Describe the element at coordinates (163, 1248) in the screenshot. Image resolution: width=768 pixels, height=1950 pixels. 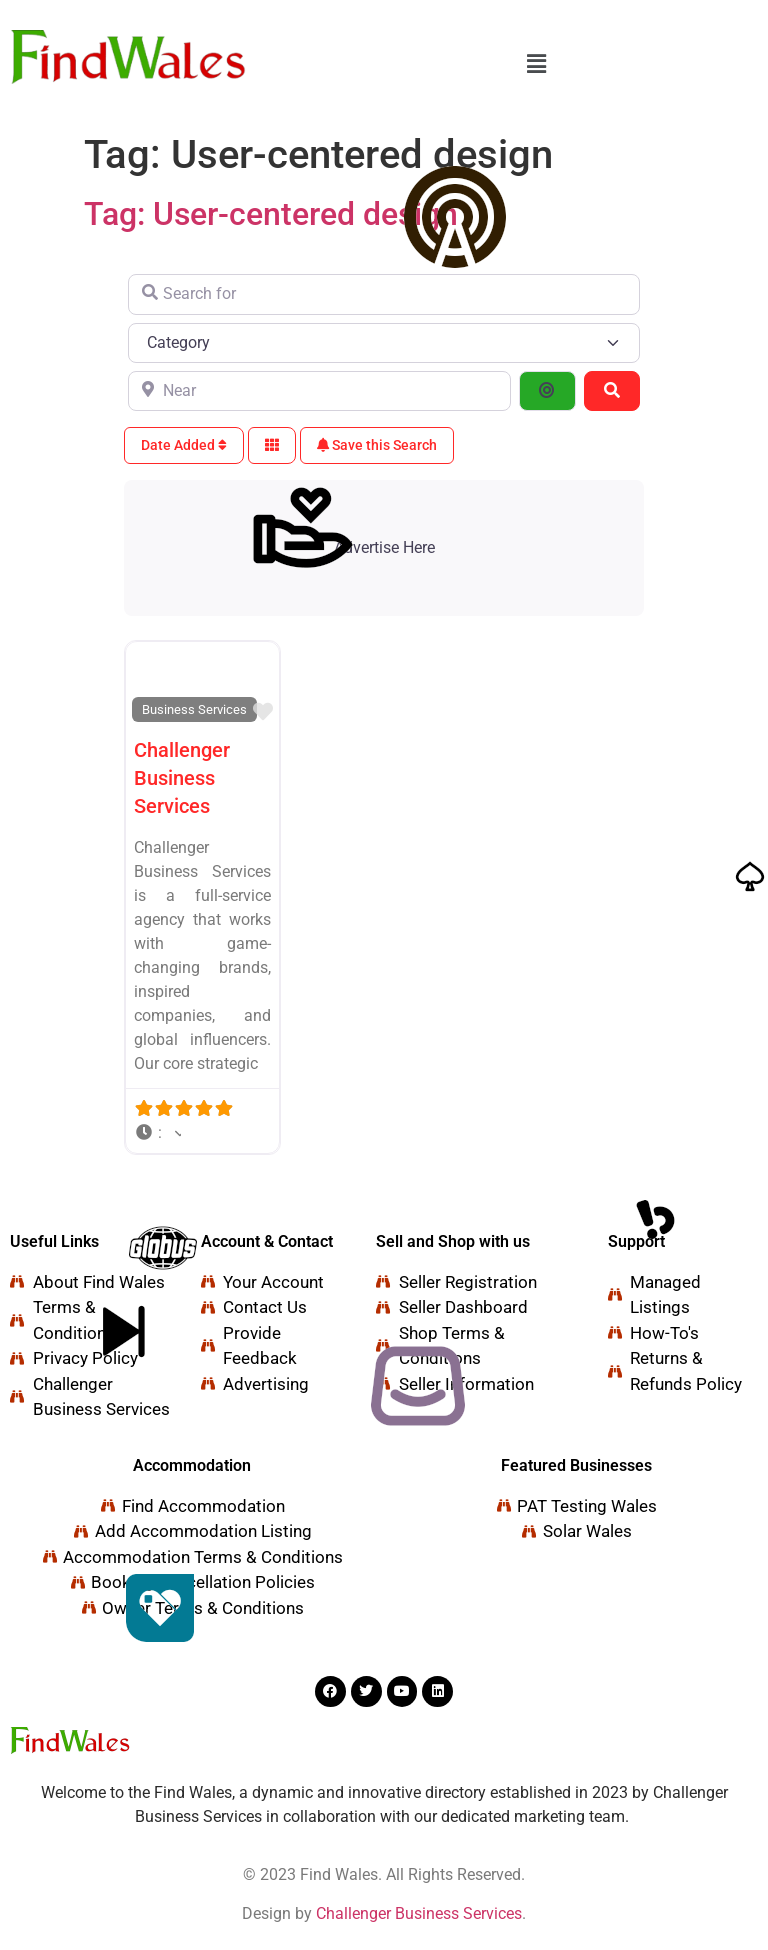
I see `globus brand logo` at that location.